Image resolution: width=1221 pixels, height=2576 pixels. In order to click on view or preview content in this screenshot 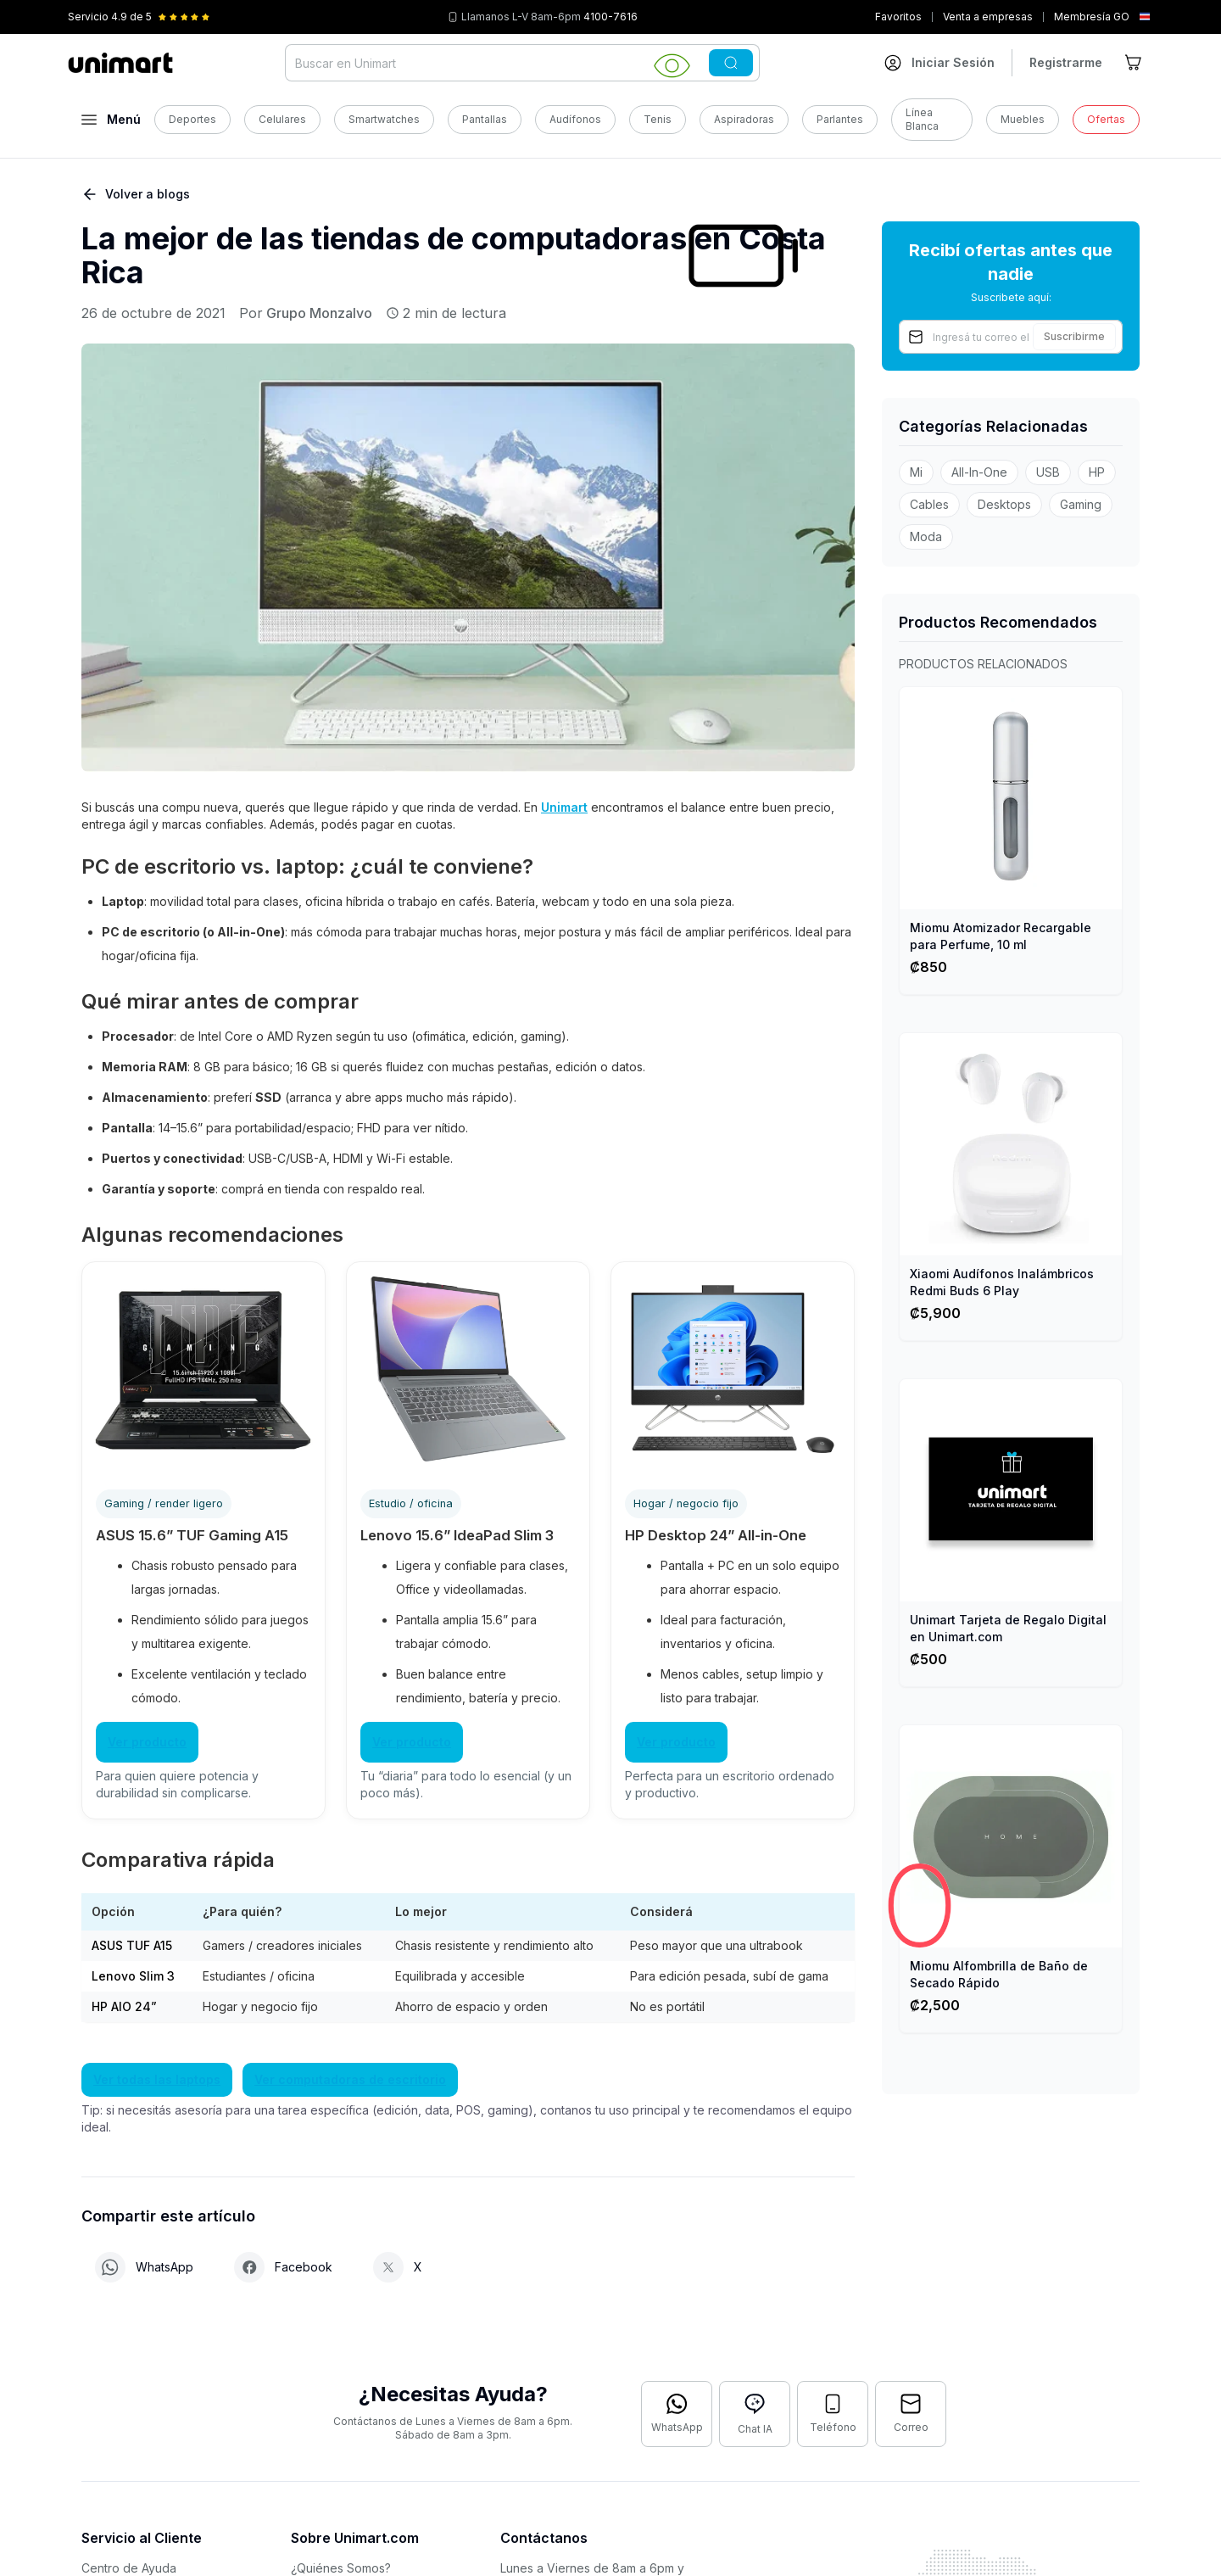, I will do `click(672, 65)`.